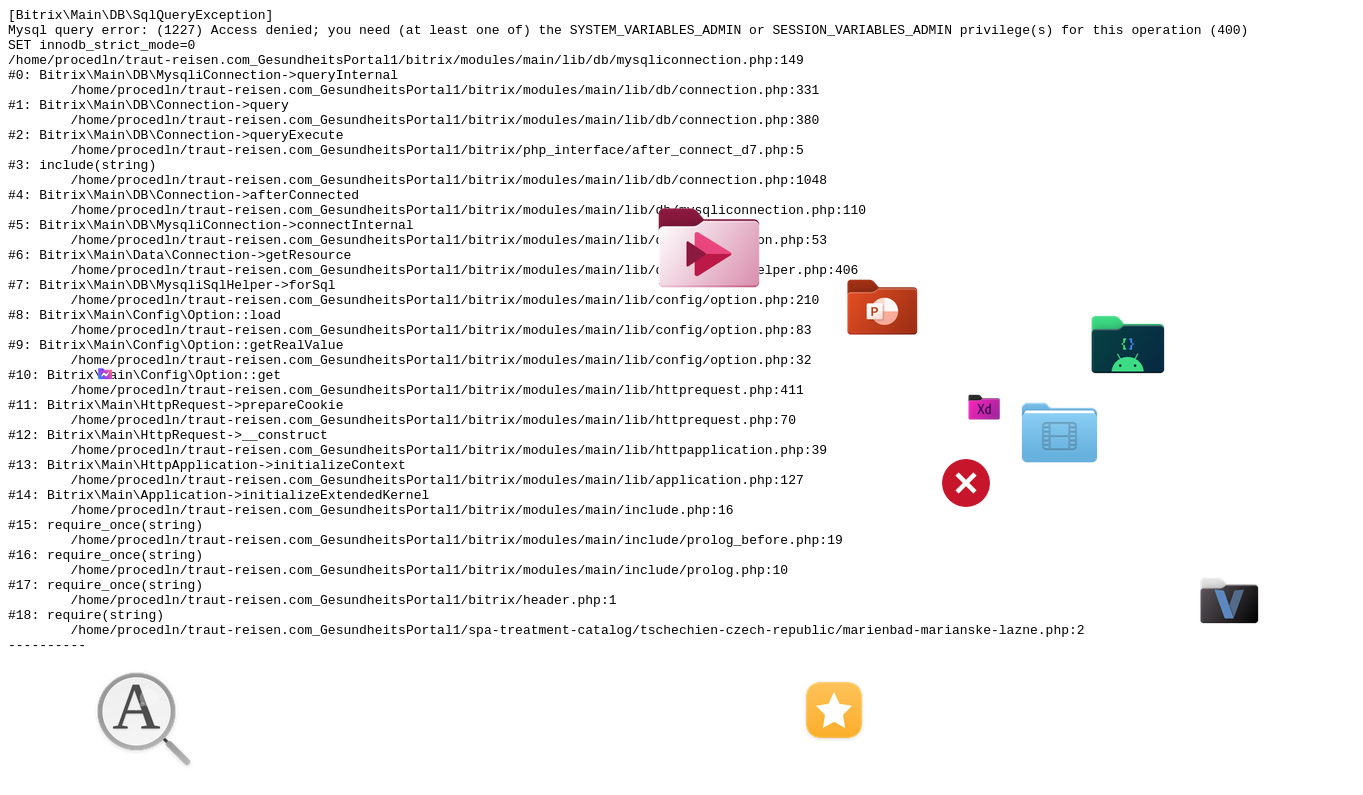 This screenshot has height=795, width=1363. Describe the element at coordinates (708, 250) in the screenshot. I see `open microsoft stream video folder` at that location.